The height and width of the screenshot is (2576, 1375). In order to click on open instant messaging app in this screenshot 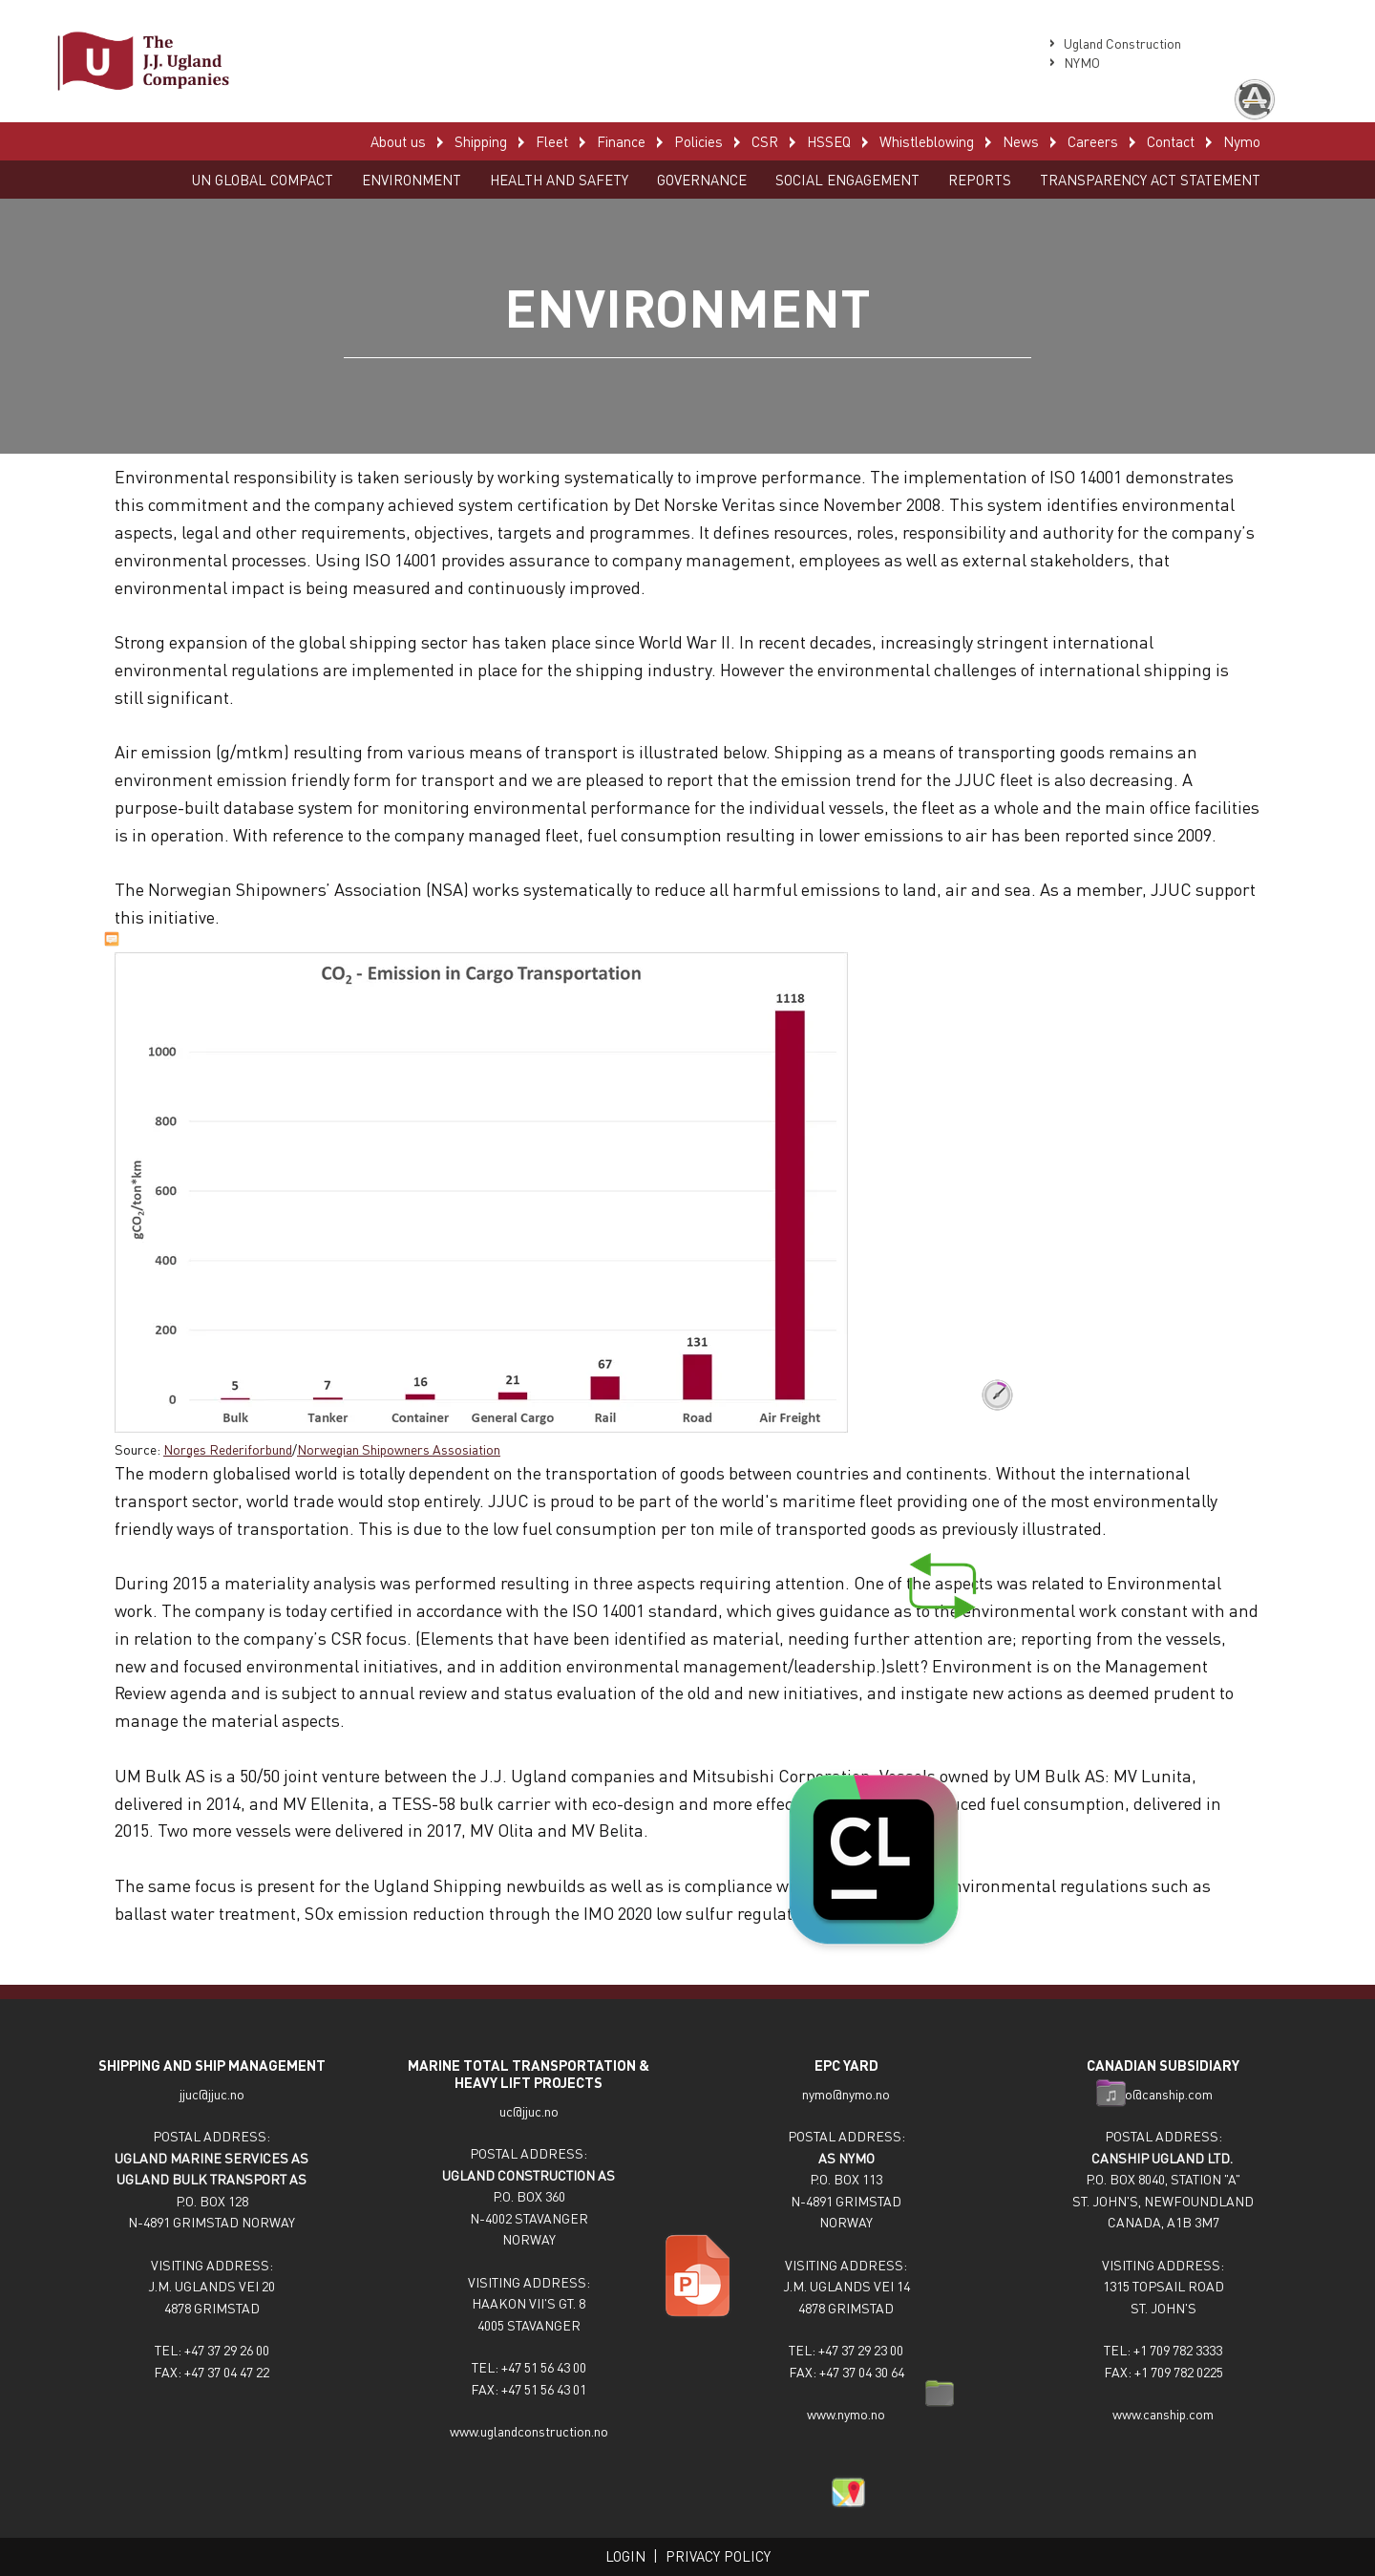, I will do `click(112, 939)`.